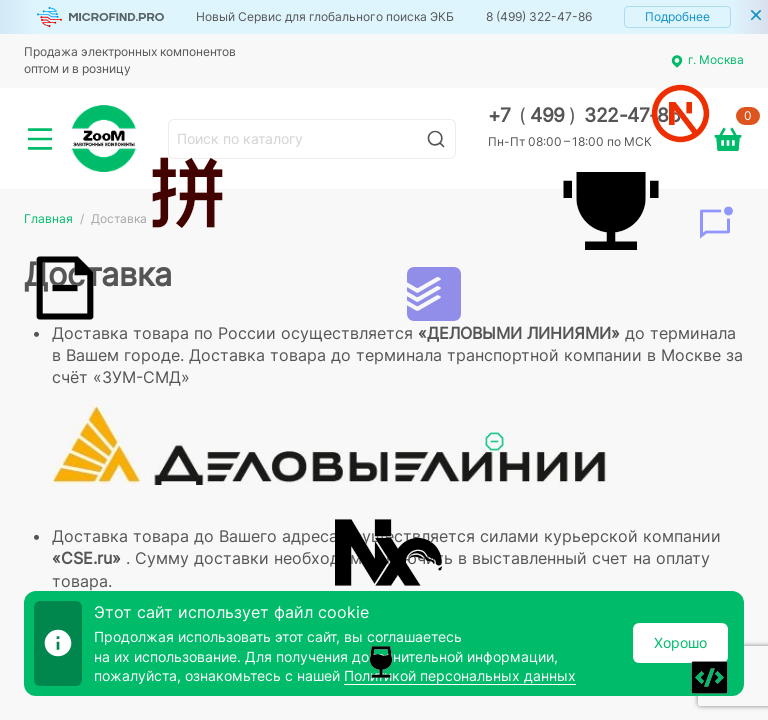  Describe the element at coordinates (611, 211) in the screenshot. I see `view achievements or awards` at that location.